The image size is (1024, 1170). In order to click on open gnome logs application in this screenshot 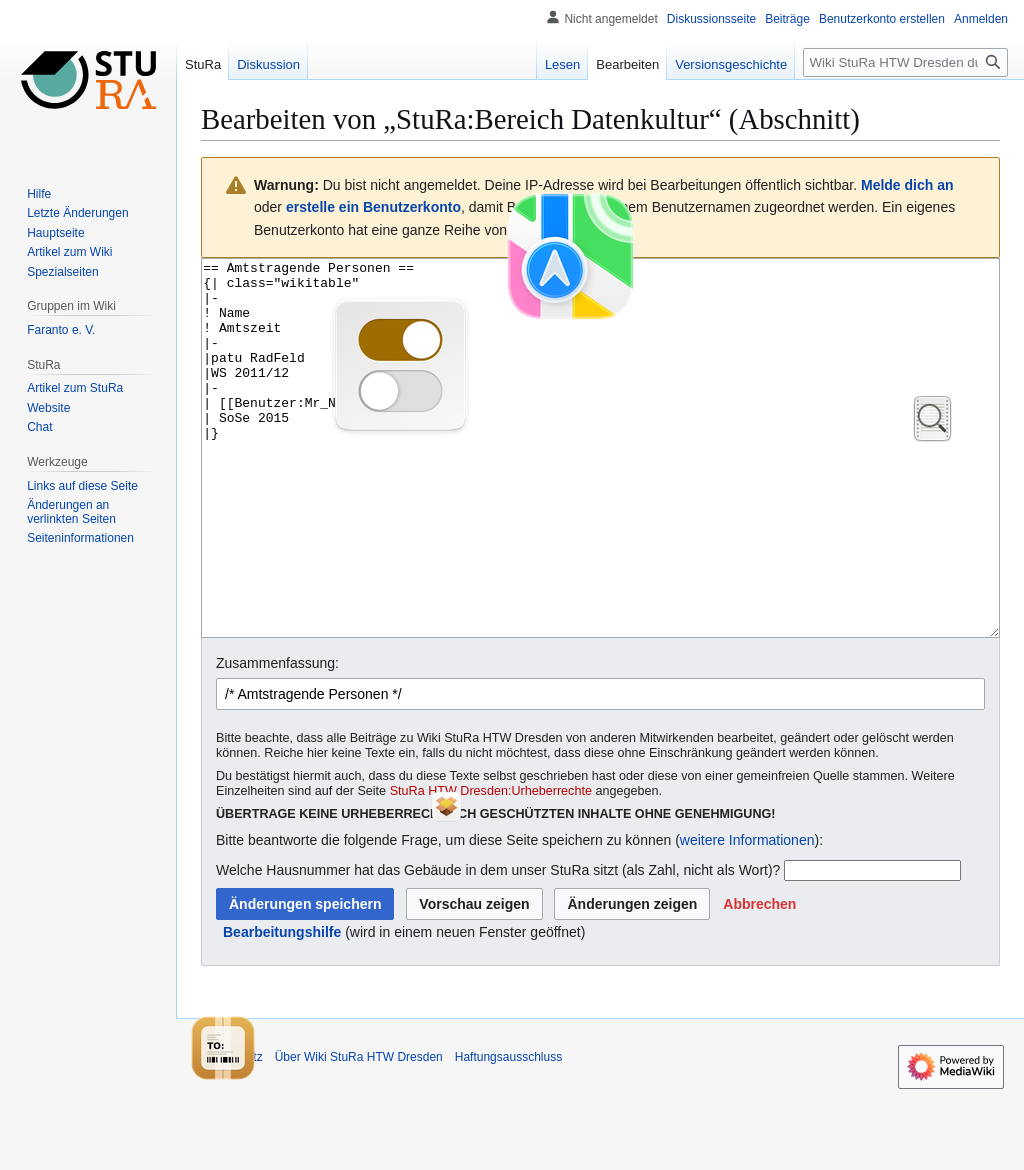, I will do `click(932, 418)`.